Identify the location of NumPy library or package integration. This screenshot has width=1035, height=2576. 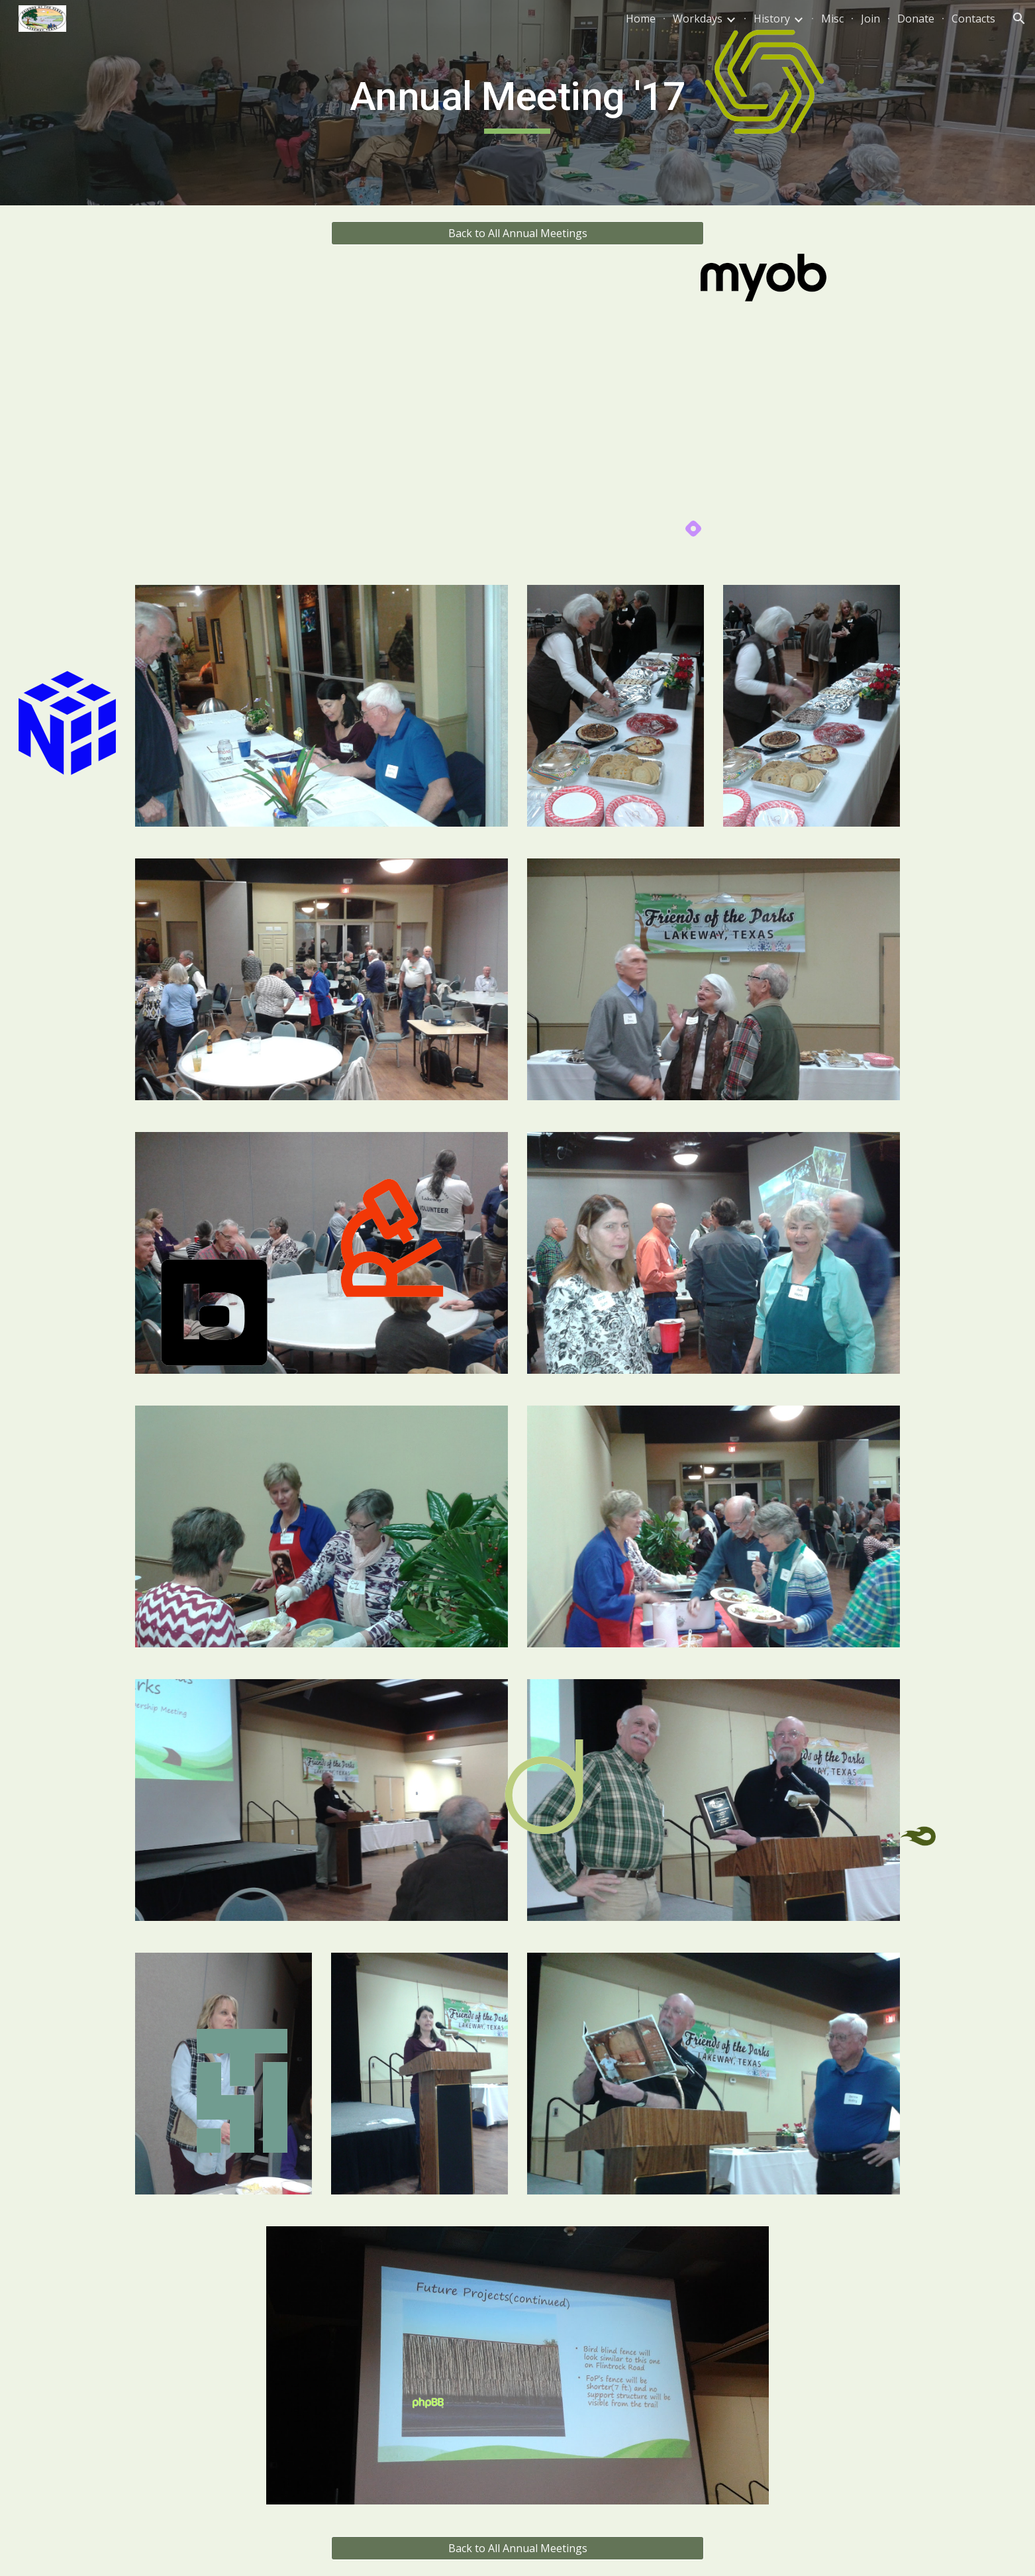
(67, 723).